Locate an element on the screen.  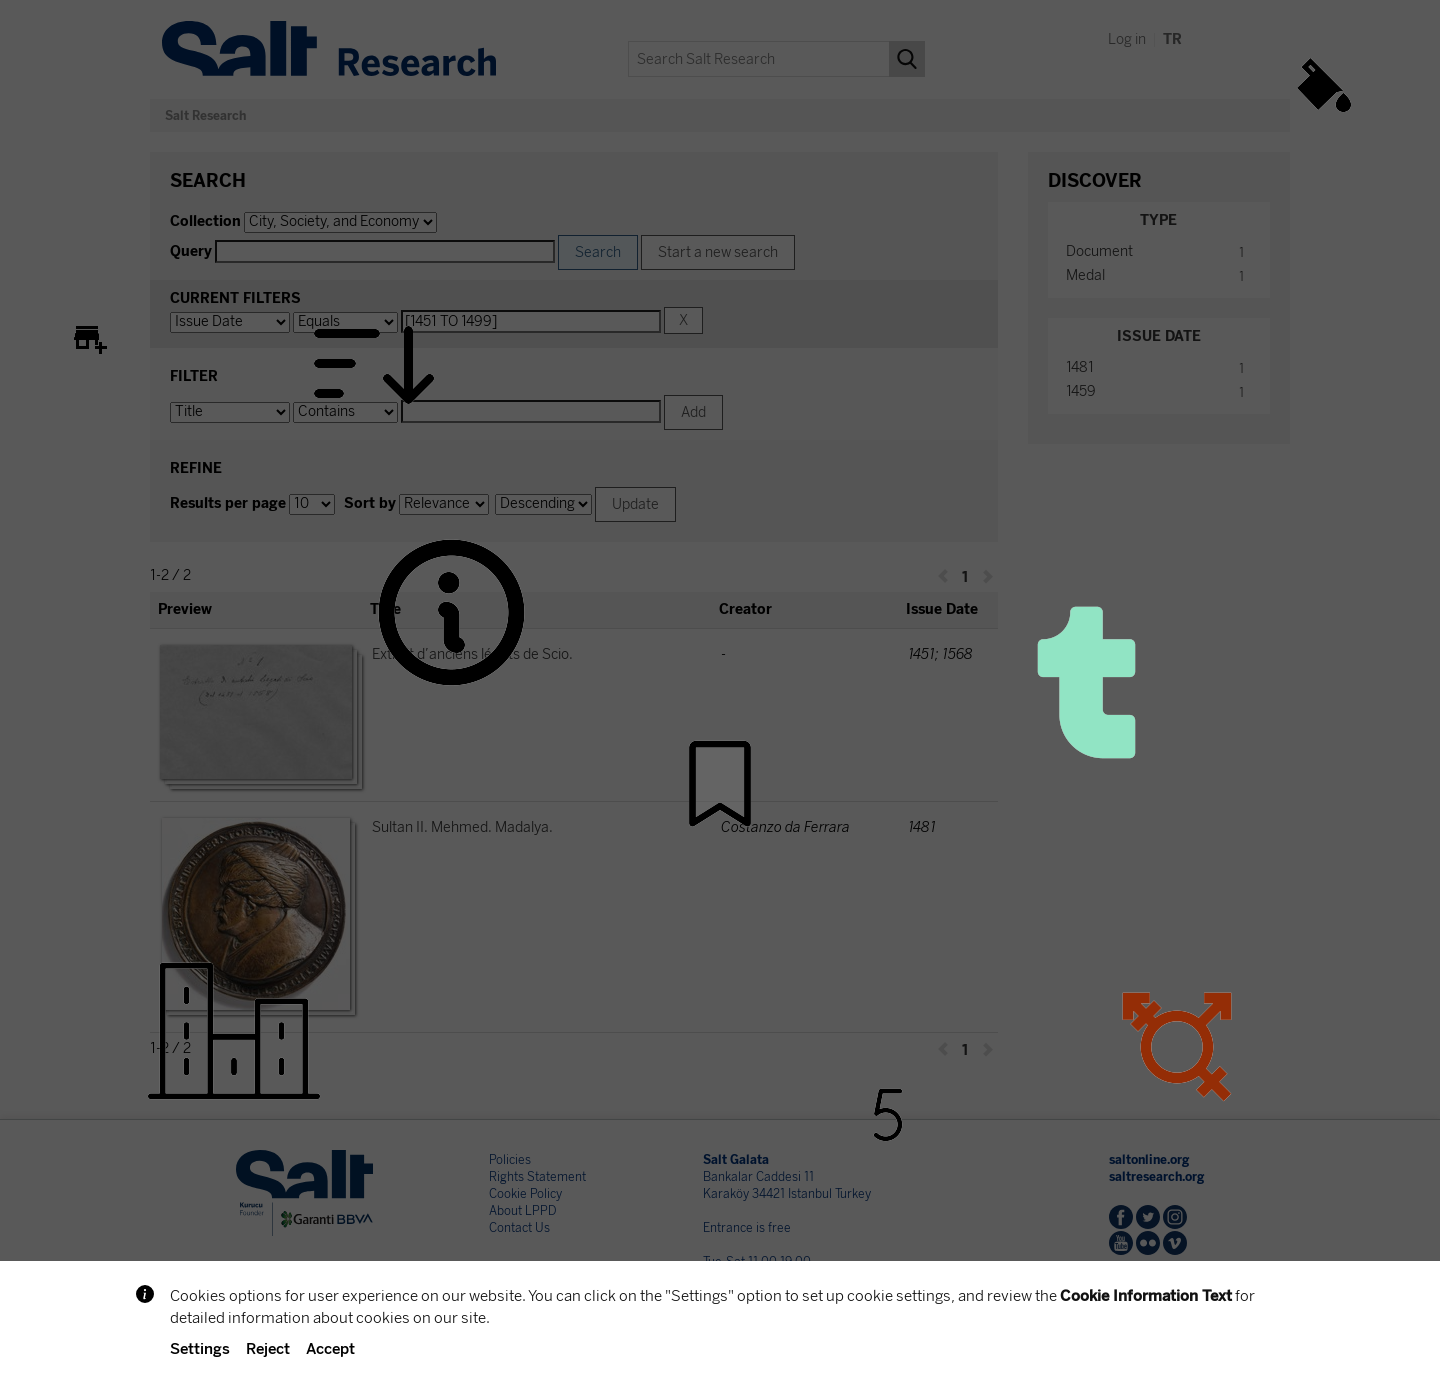
select transgender as gender identity option is located at coordinates (1177, 1047).